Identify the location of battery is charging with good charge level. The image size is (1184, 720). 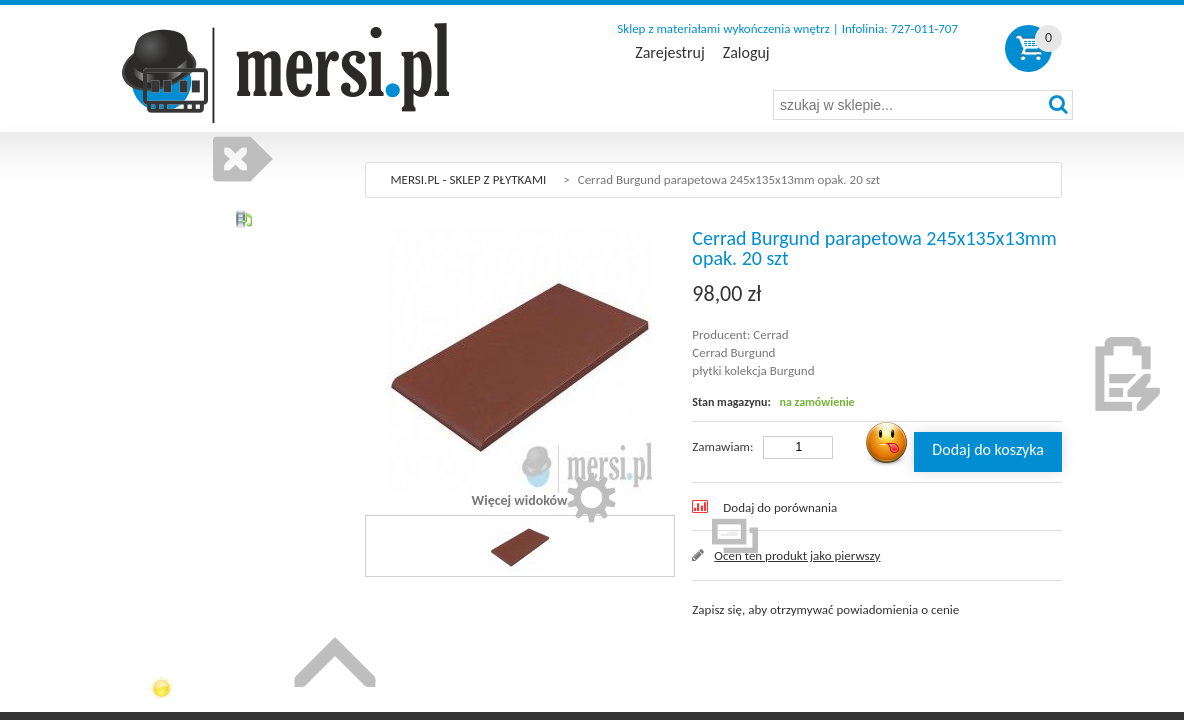
(1123, 374).